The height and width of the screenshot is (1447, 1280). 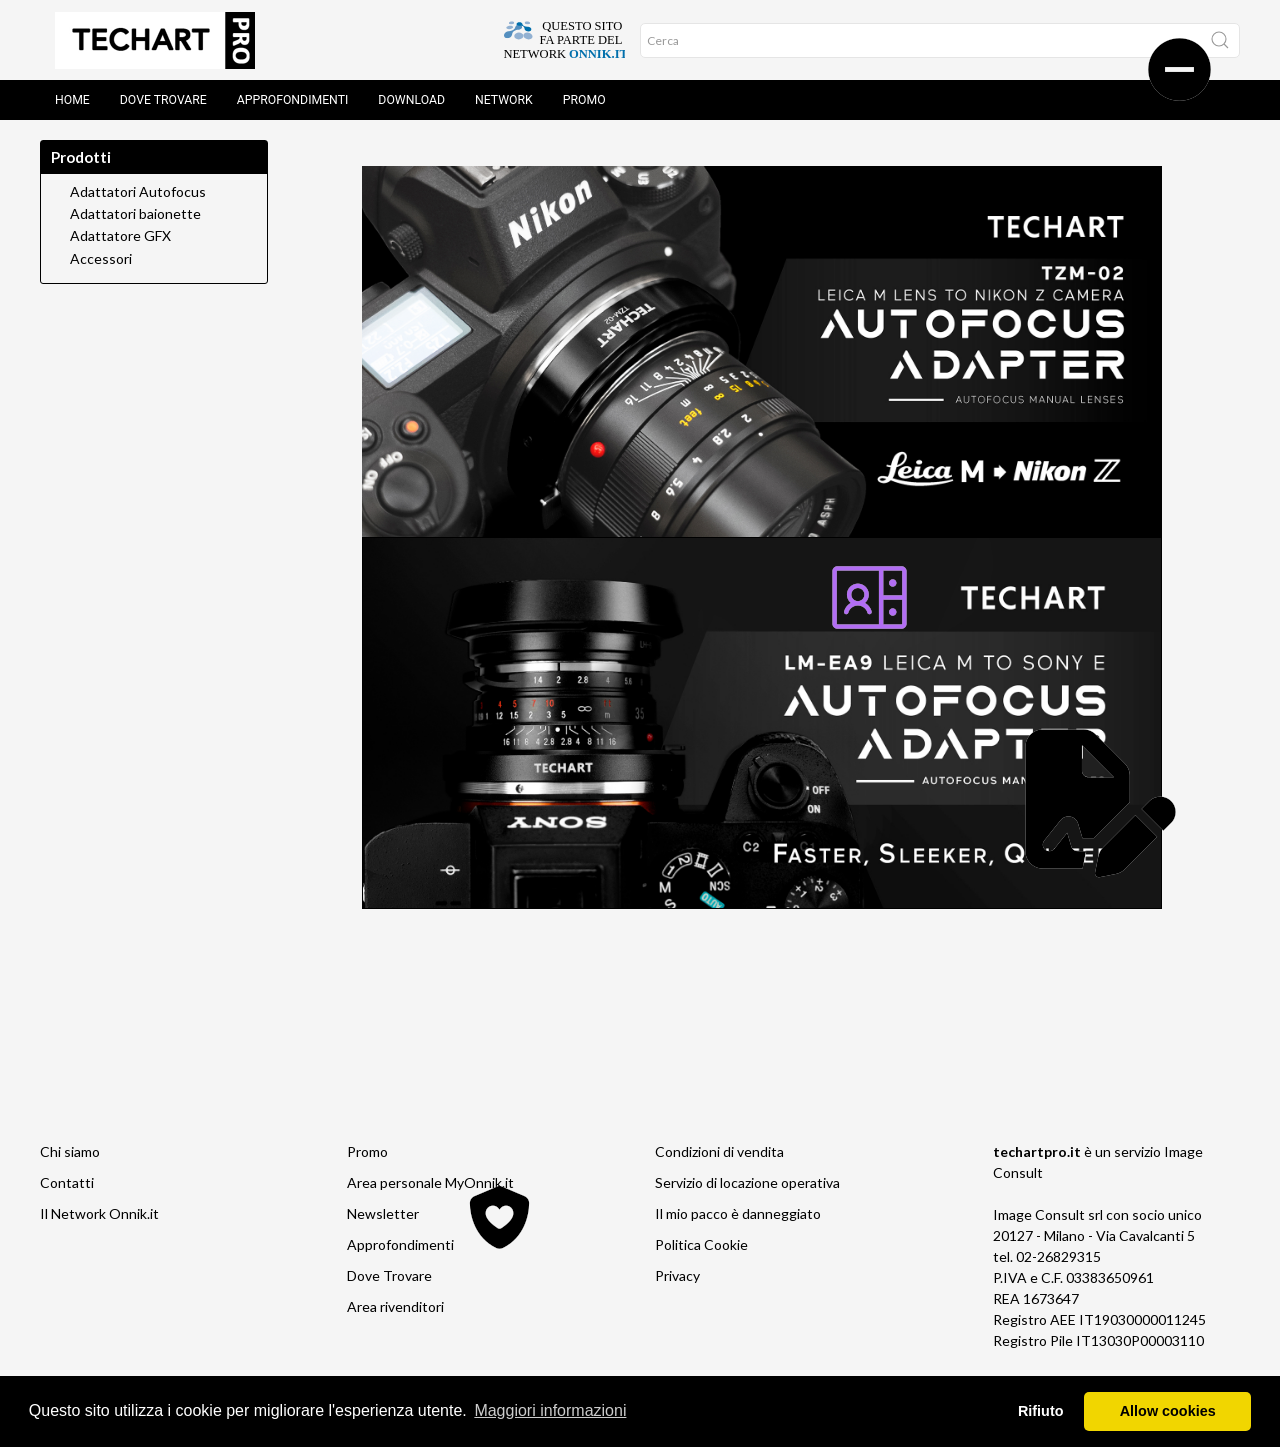 I want to click on remove an item from a list, so click(x=1179, y=69).